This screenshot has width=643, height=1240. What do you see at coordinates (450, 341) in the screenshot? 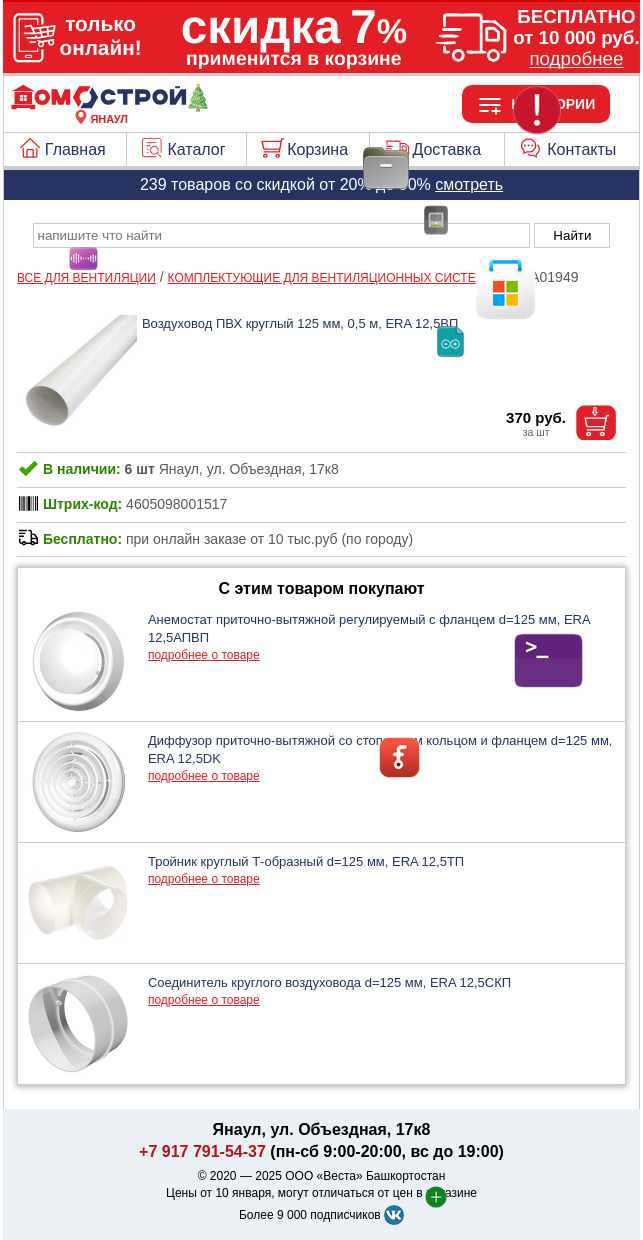
I see `an arduino source code file` at bounding box center [450, 341].